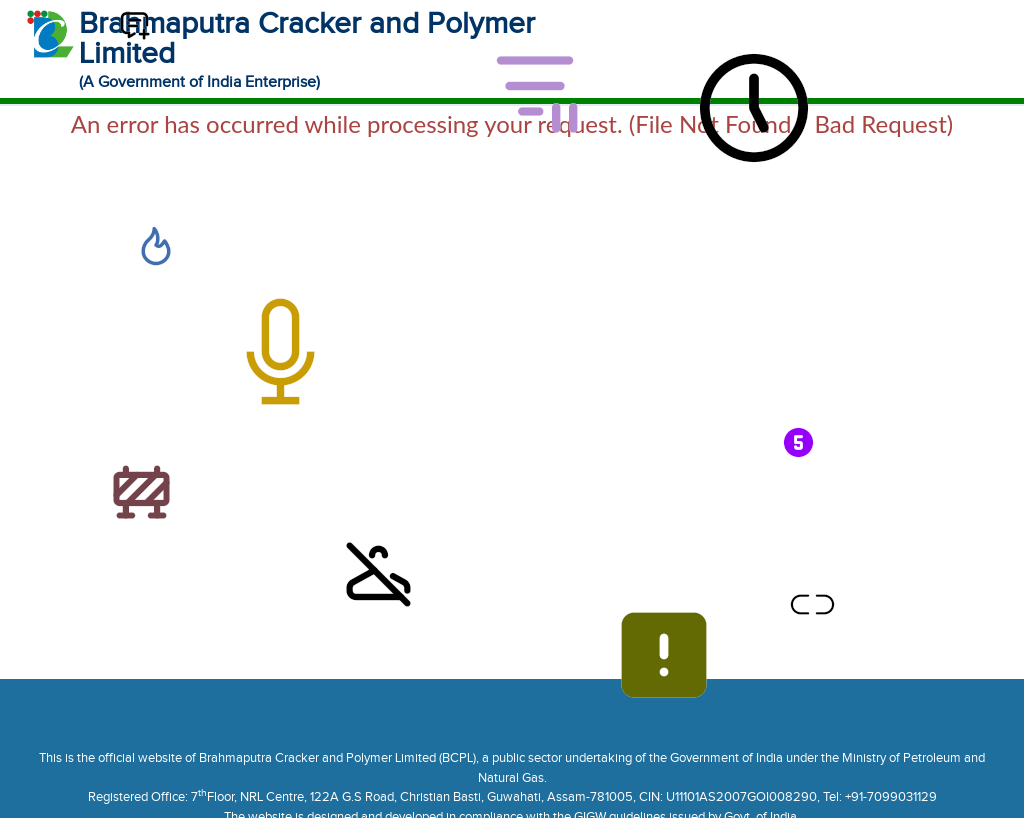  Describe the element at coordinates (754, 108) in the screenshot. I see `indicates the time is 5 o'clock` at that location.